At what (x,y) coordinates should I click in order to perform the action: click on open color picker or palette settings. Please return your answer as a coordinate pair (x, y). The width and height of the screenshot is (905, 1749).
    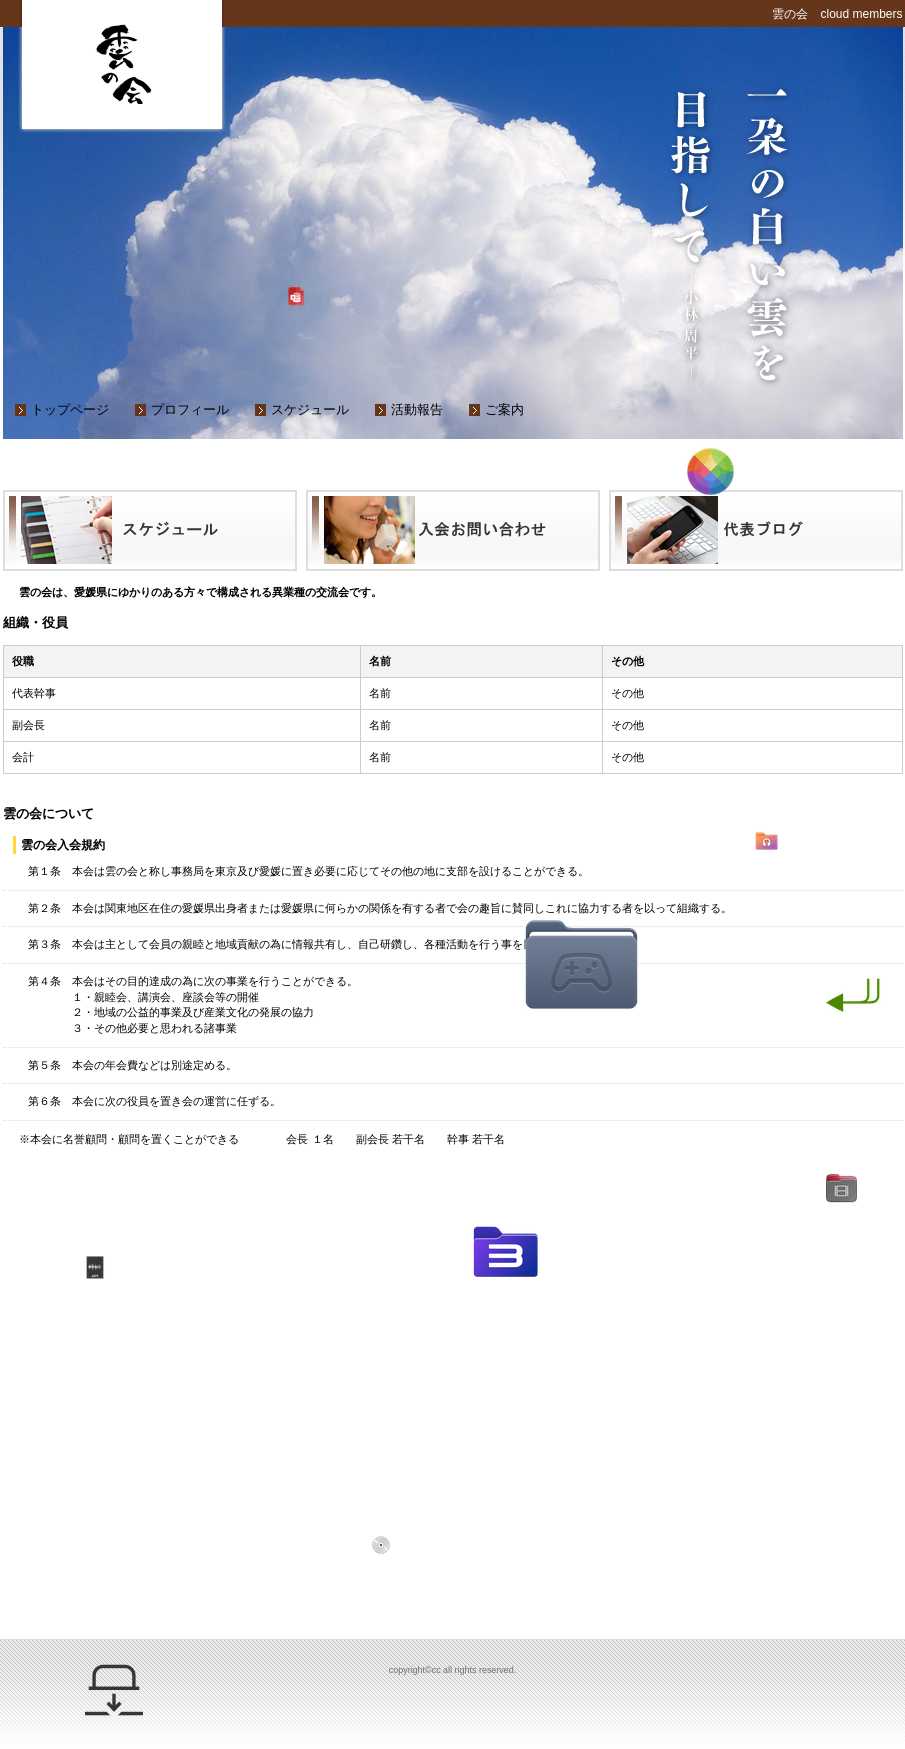
    Looking at the image, I should click on (710, 471).